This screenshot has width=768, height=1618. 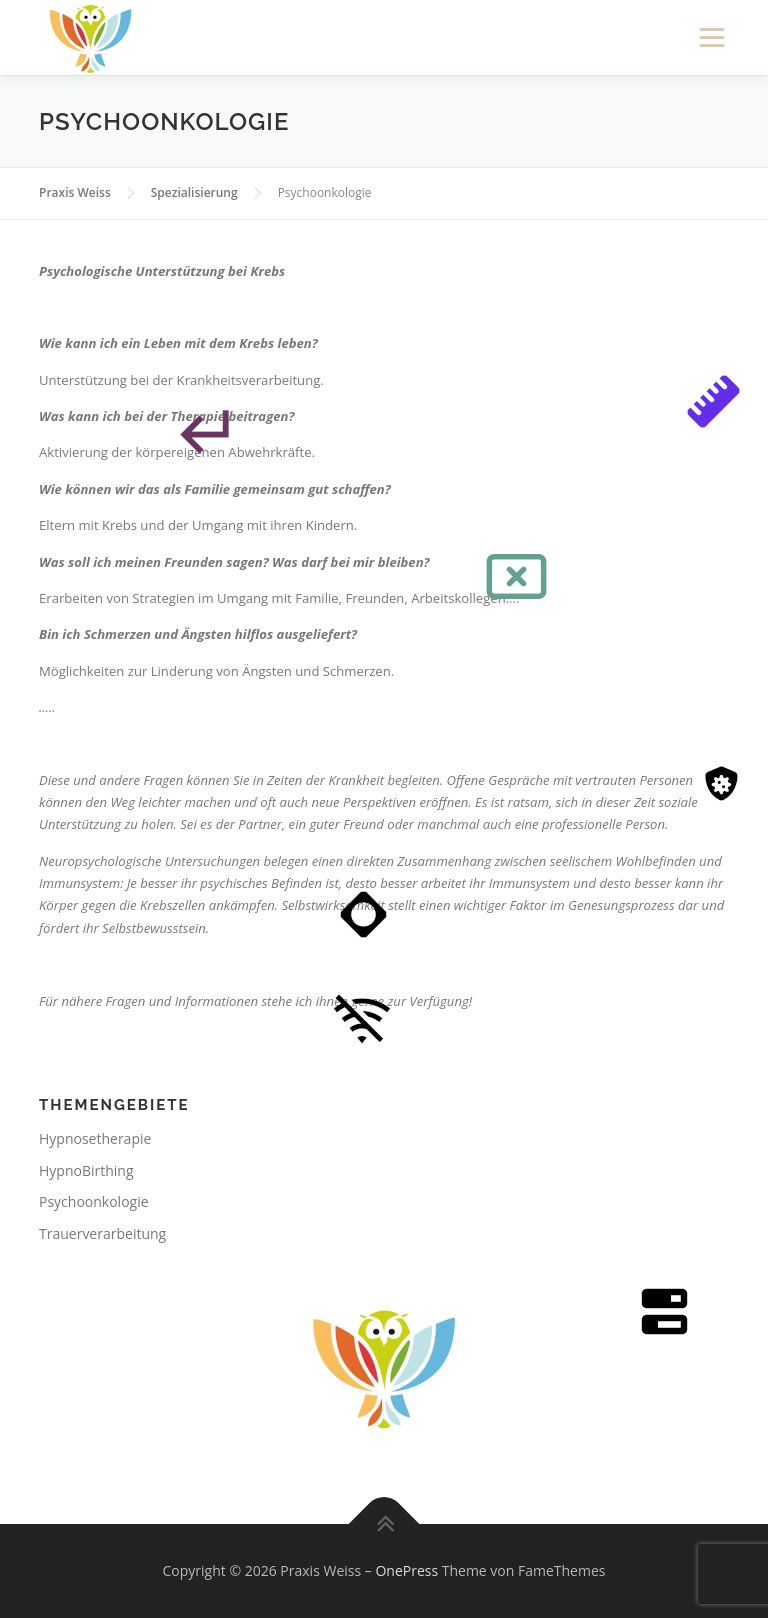 I want to click on return or go back to previous step, so click(x=207, y=431).